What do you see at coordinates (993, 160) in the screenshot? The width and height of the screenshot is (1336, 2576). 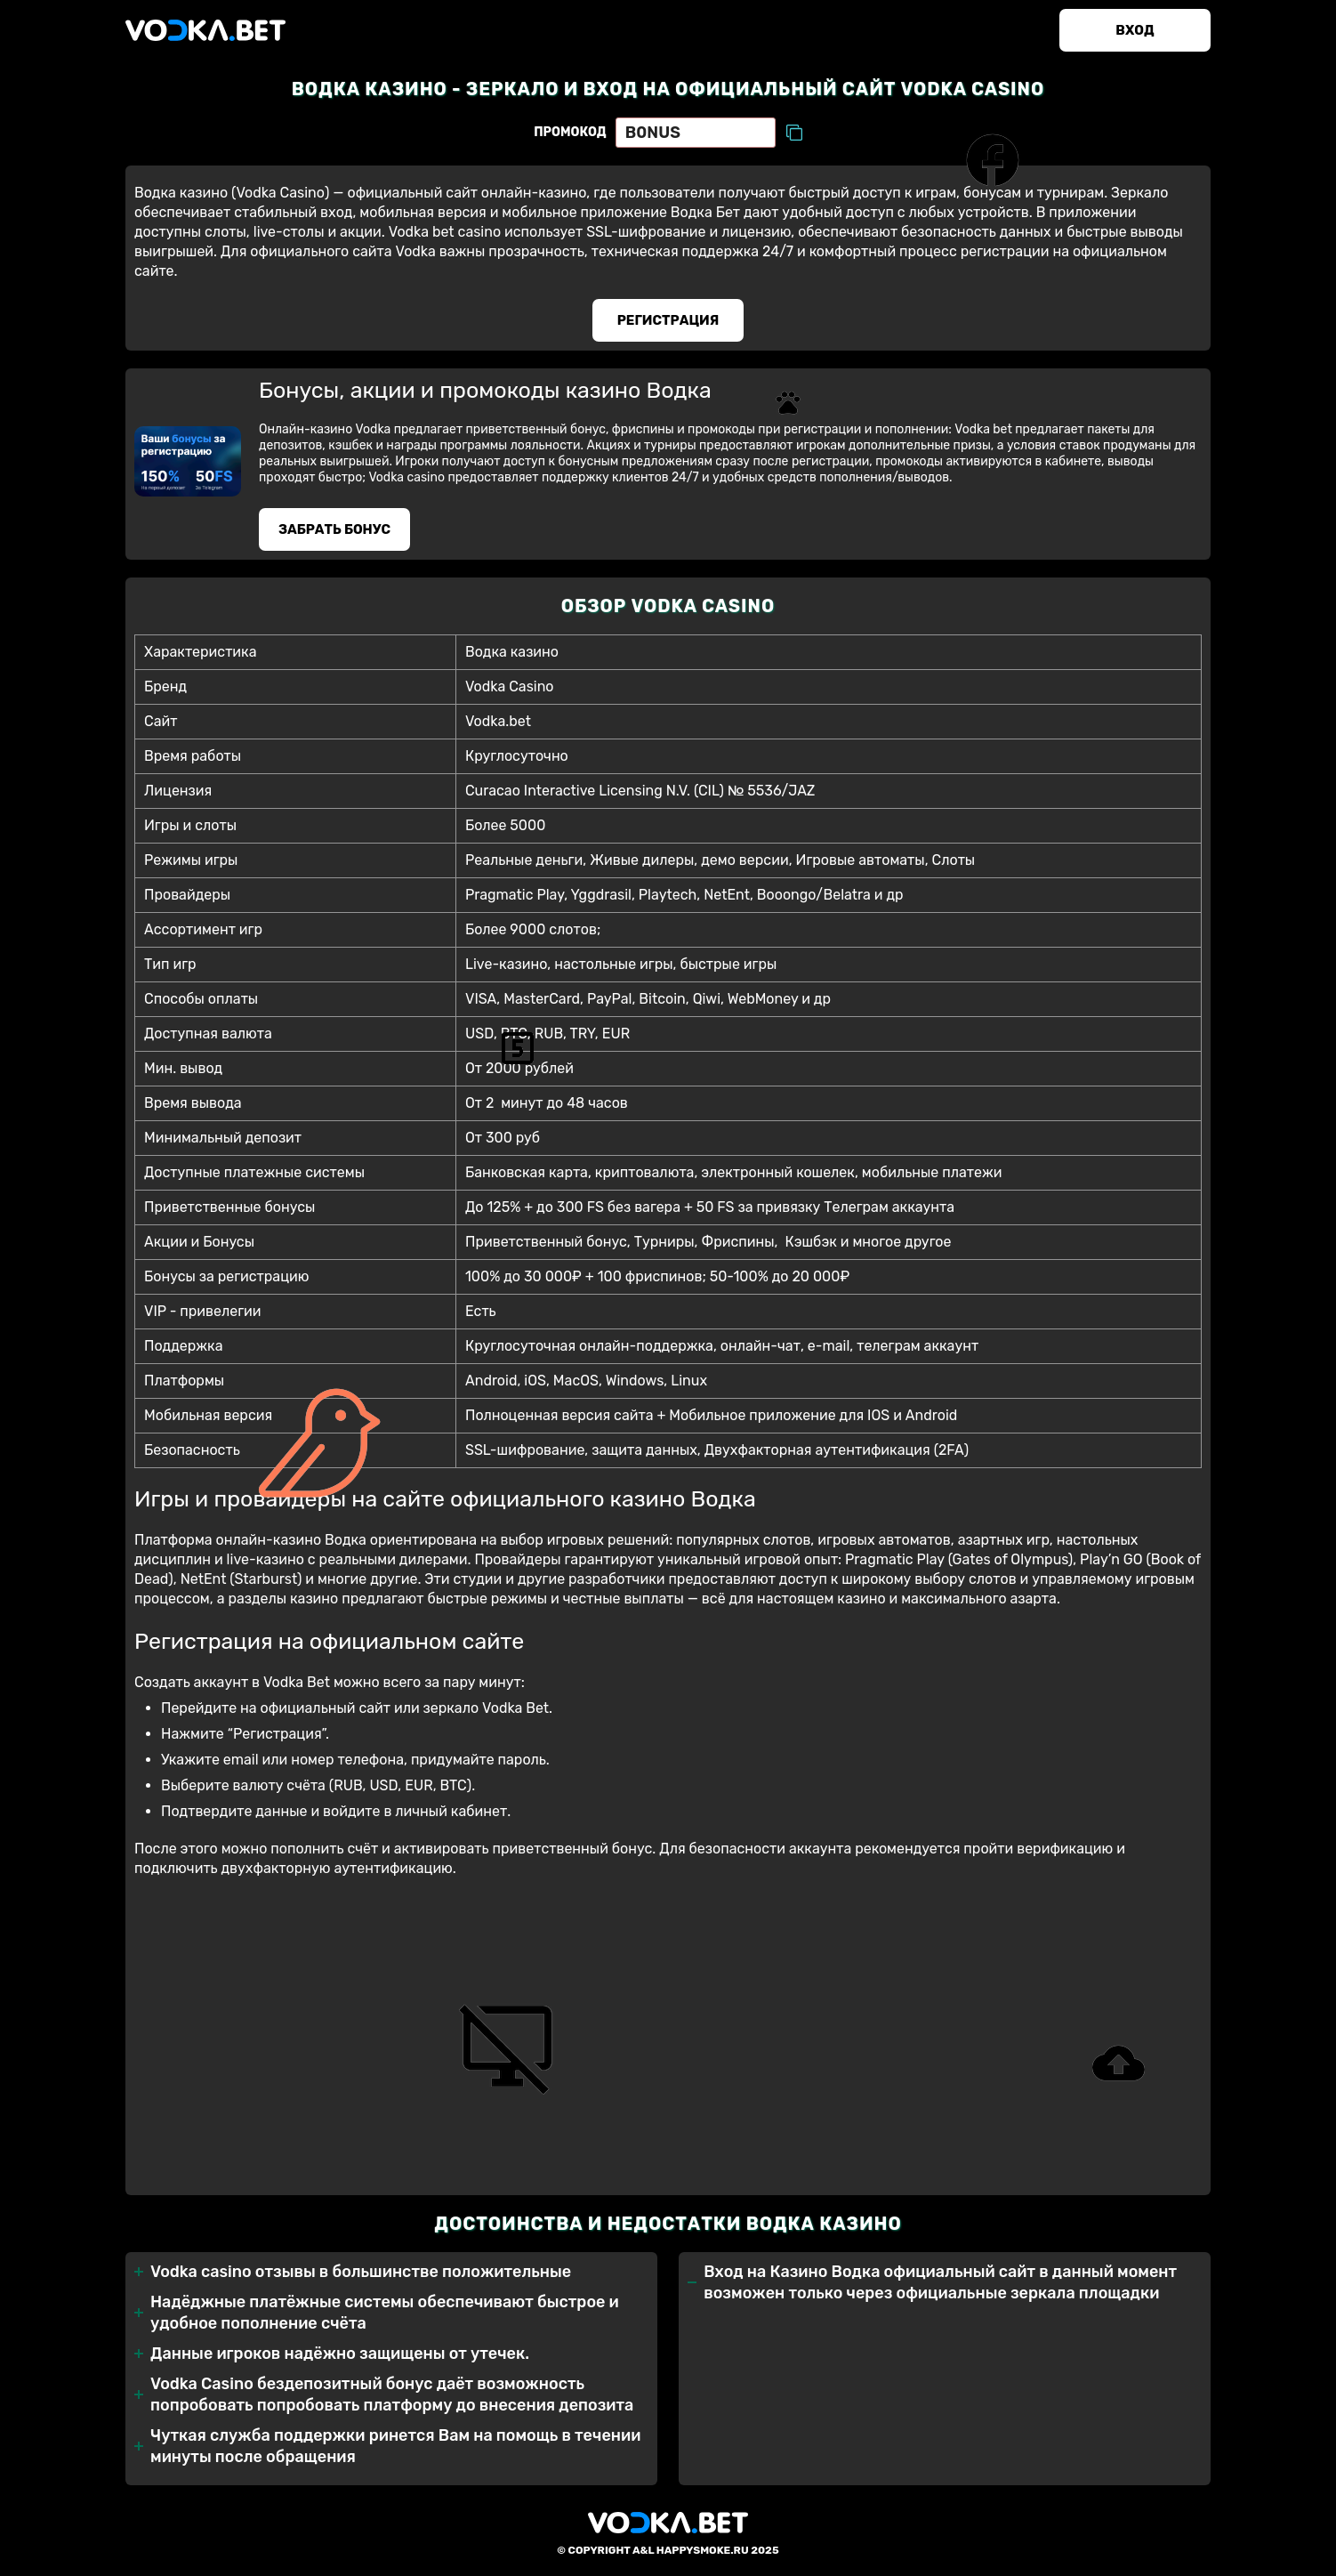 I see `open facebook app` at bounding box center [993, 160].